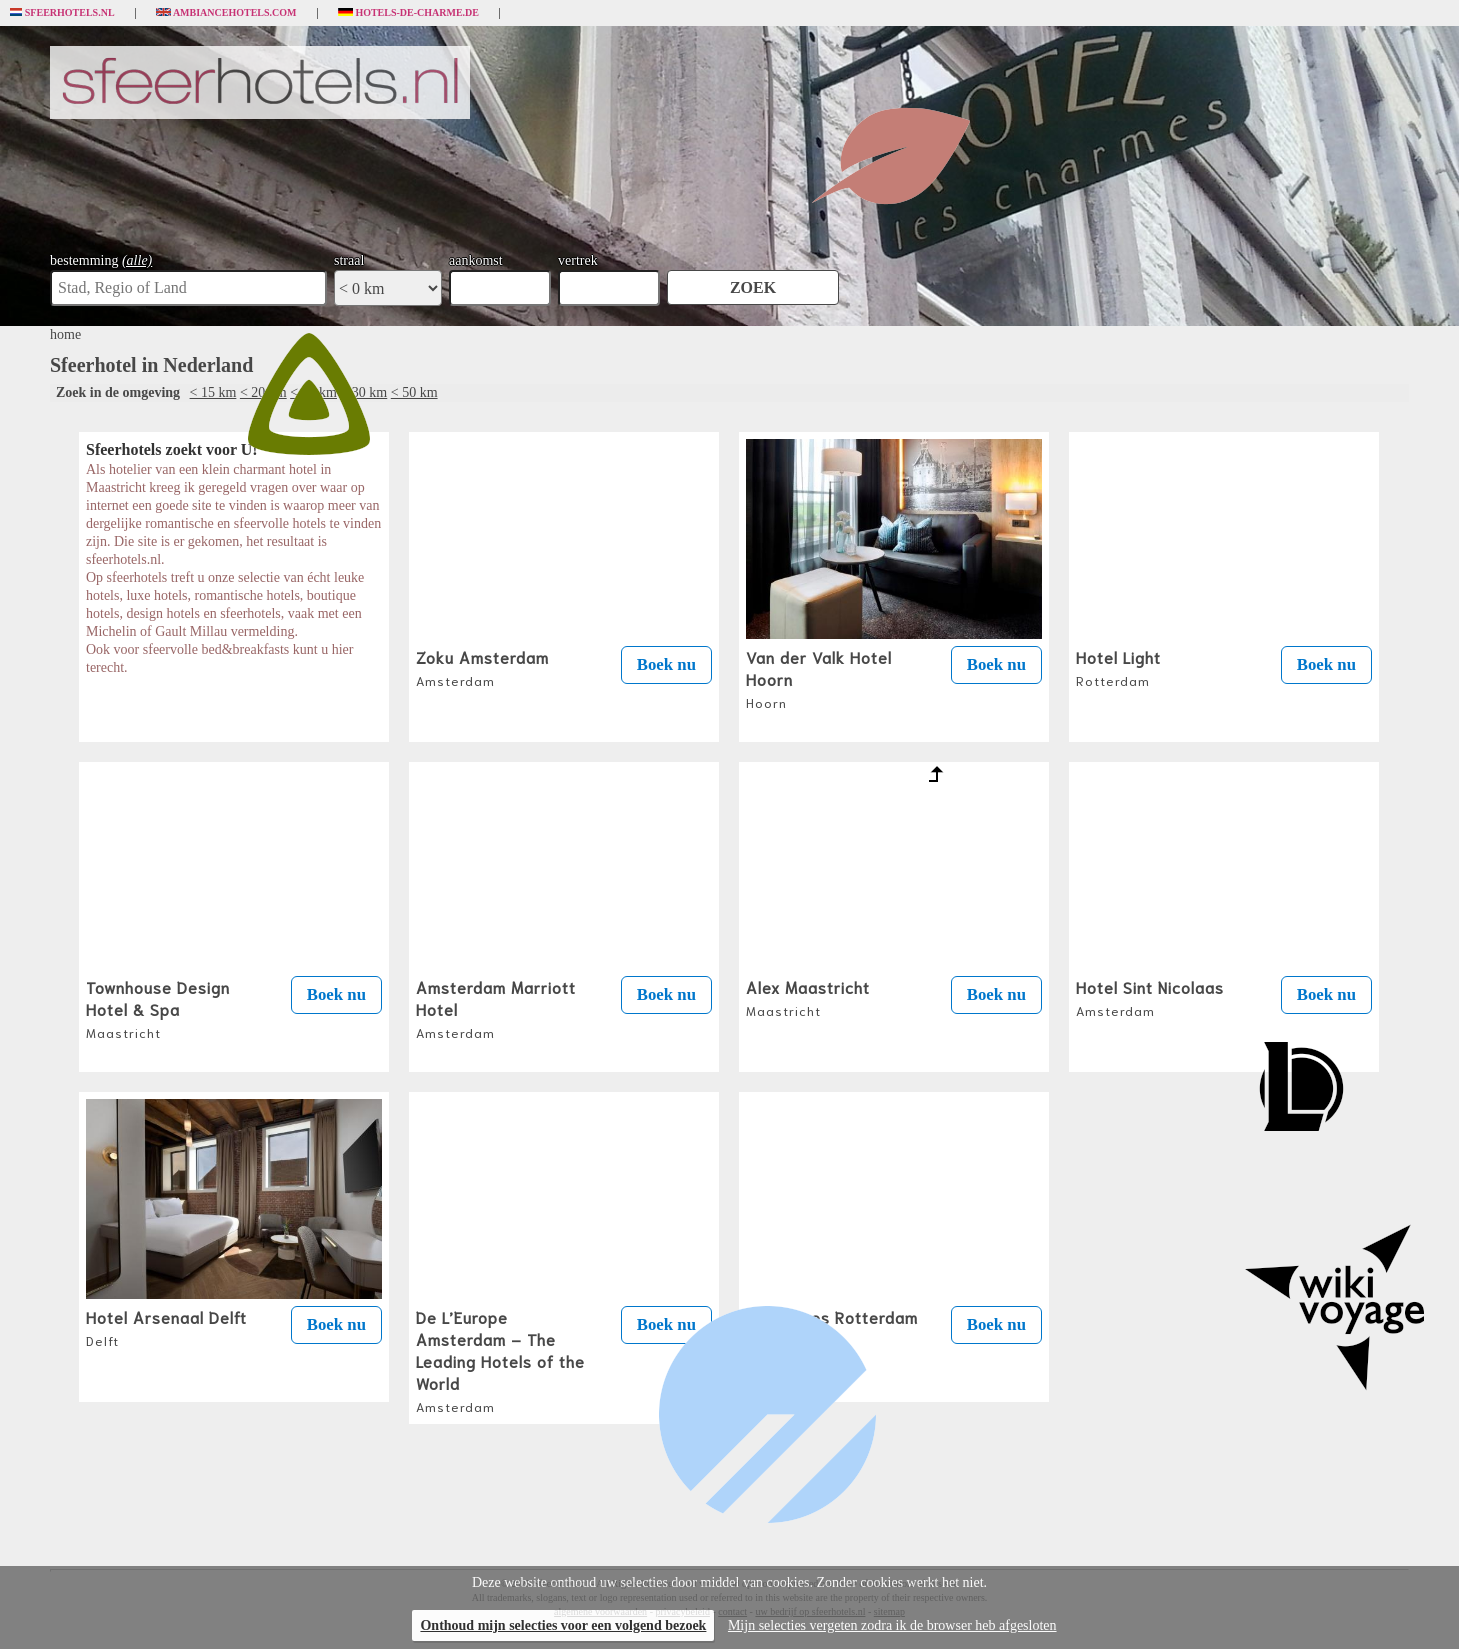 This screenshot has height=1649, width=1459. Describe the element at coordinates (767, 1414) in the screenshot. I see `planetscale database platform logo` at that location.